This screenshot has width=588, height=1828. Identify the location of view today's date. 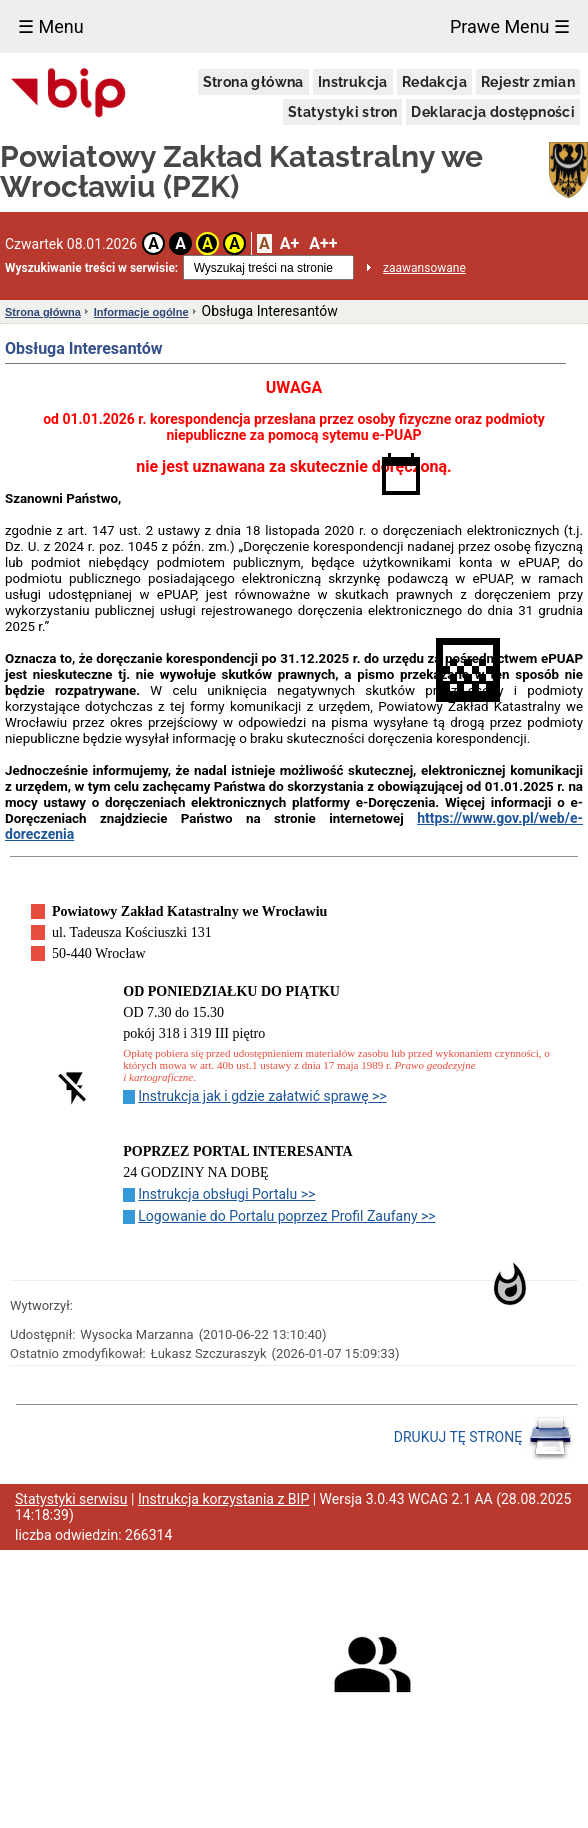
(401, 474).